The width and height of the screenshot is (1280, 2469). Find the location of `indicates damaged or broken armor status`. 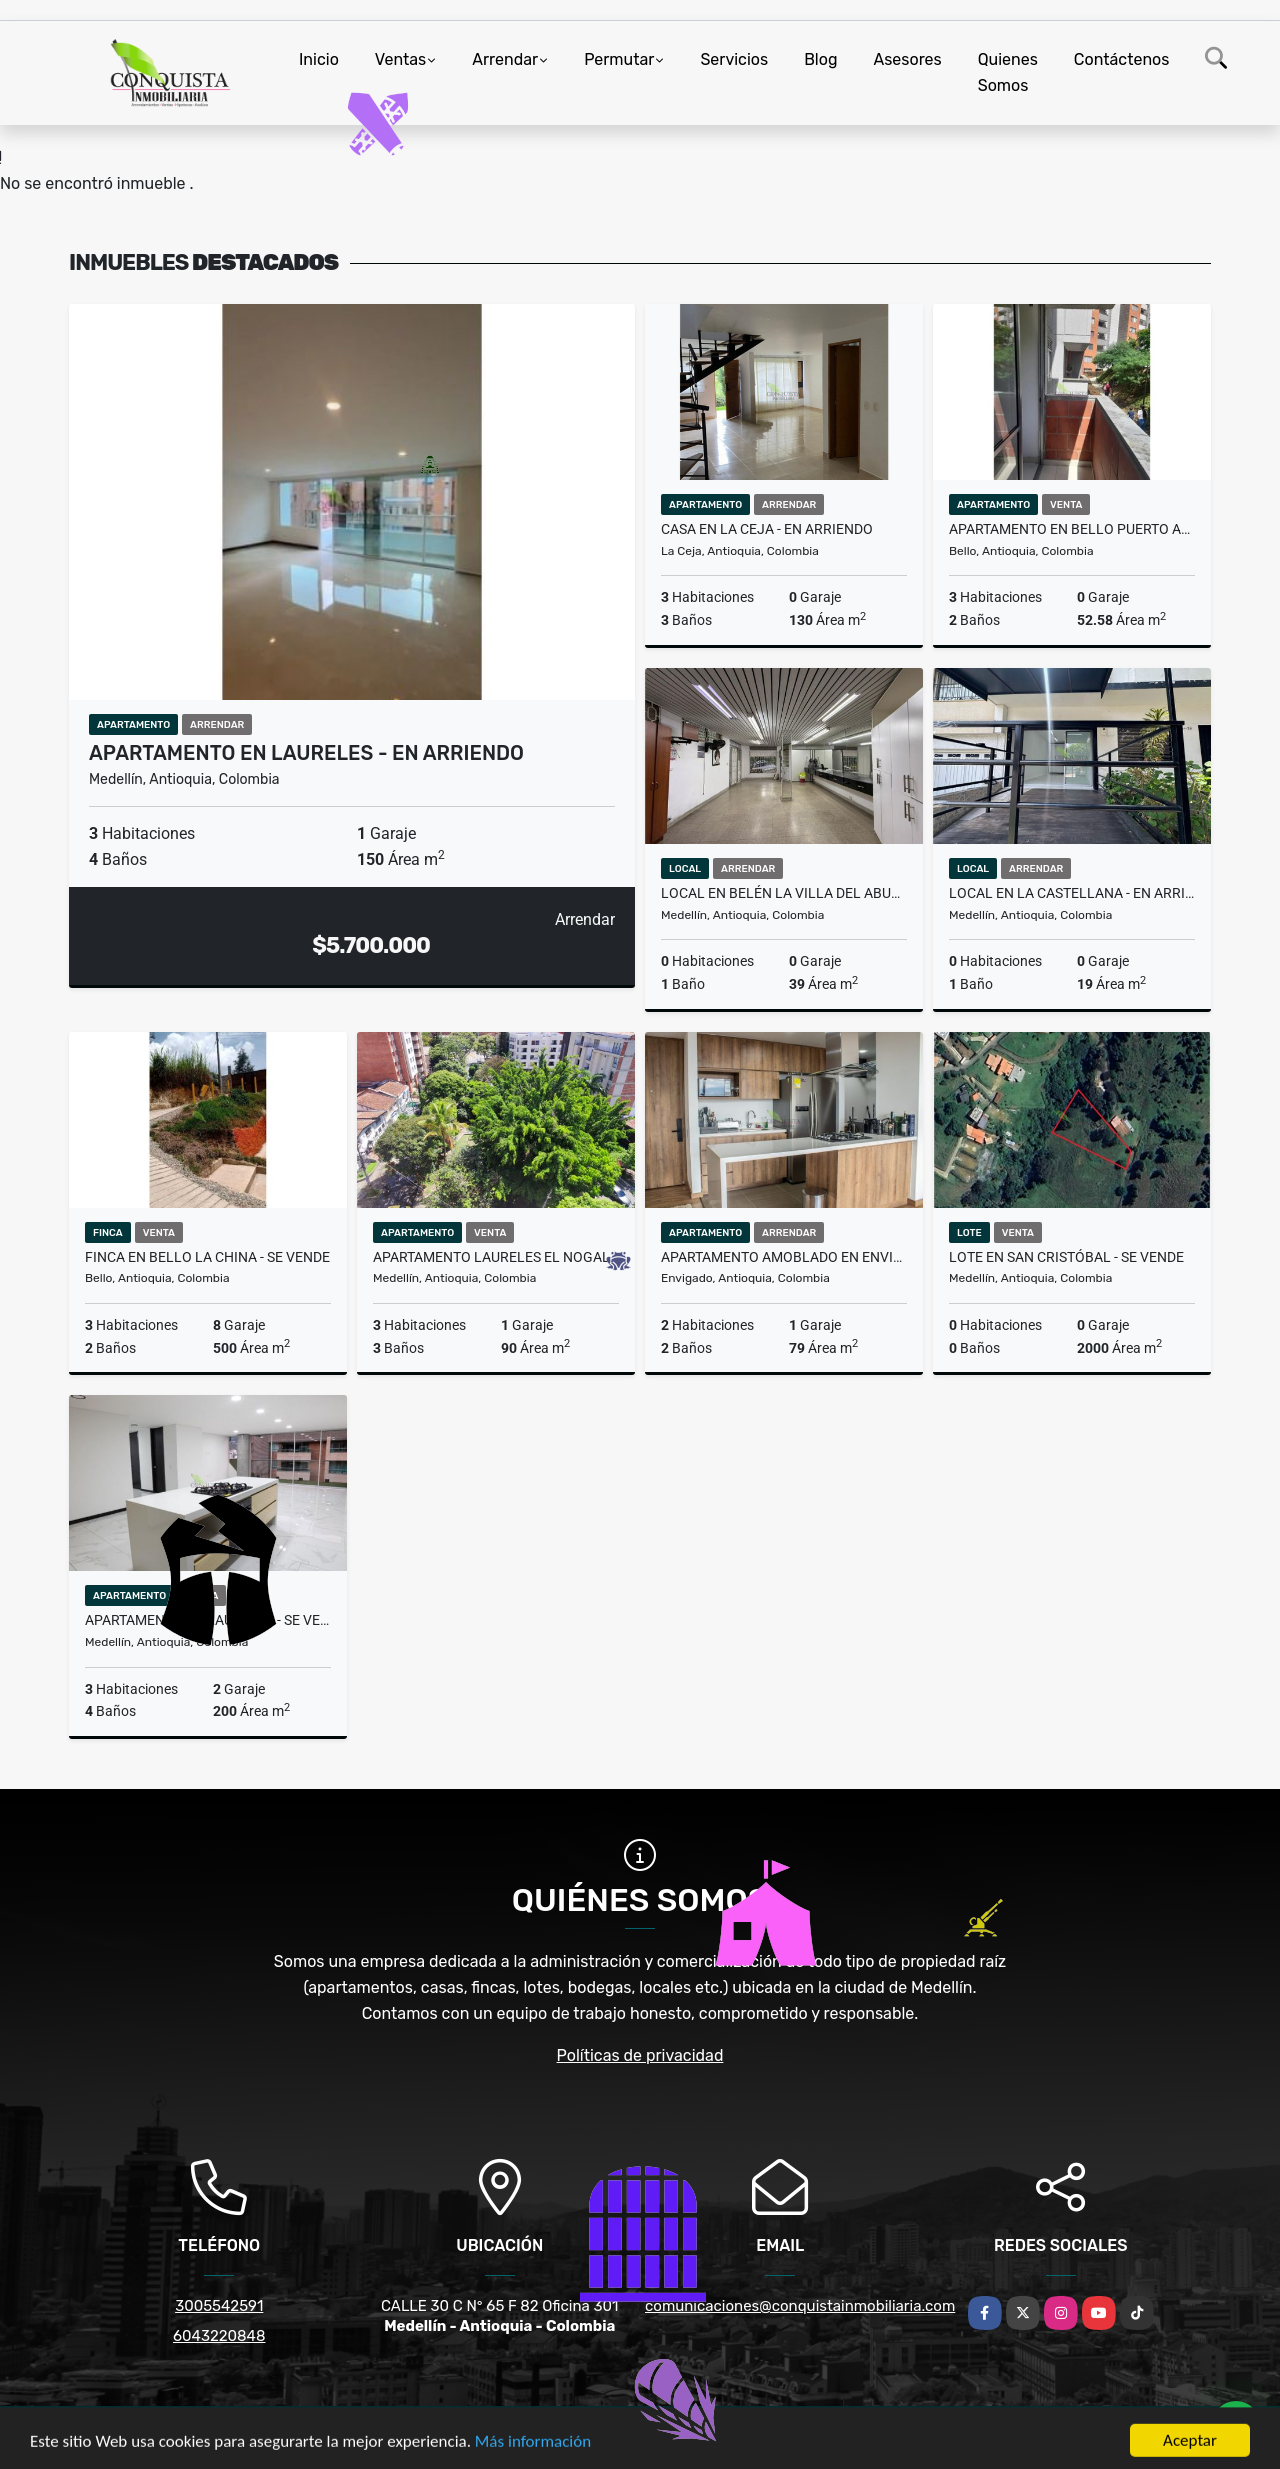

indicates damaged or broken armor status is located at coordinates (218, 1571).